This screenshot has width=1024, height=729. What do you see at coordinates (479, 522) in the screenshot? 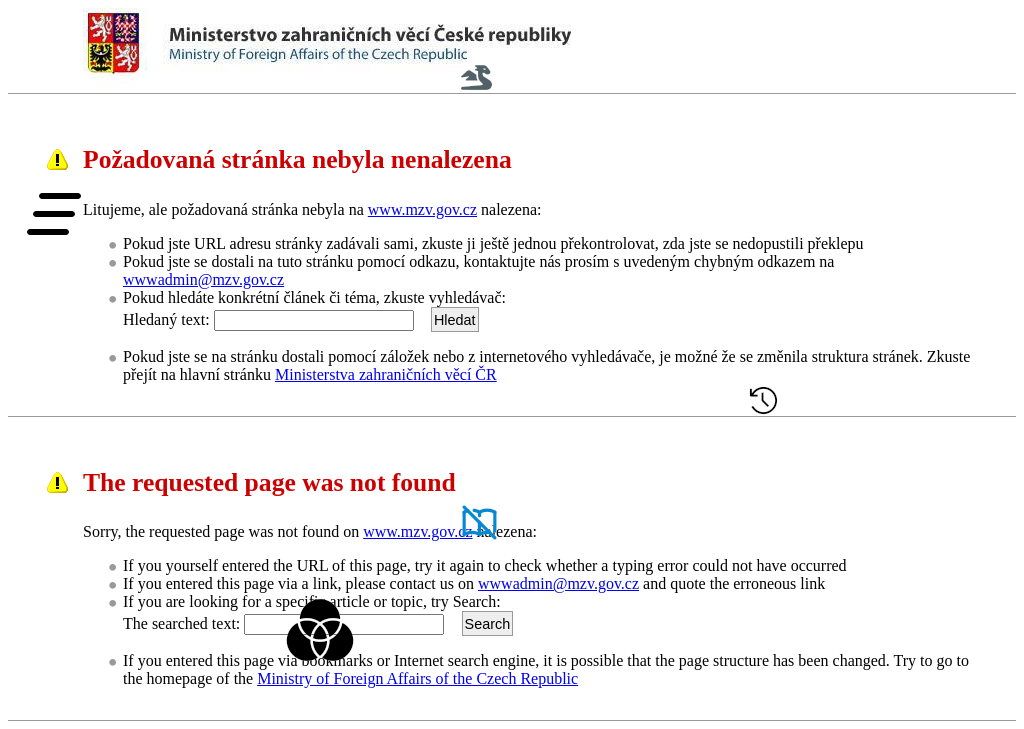
I see `book unavailable or not found` at bounding box center [479, 522].